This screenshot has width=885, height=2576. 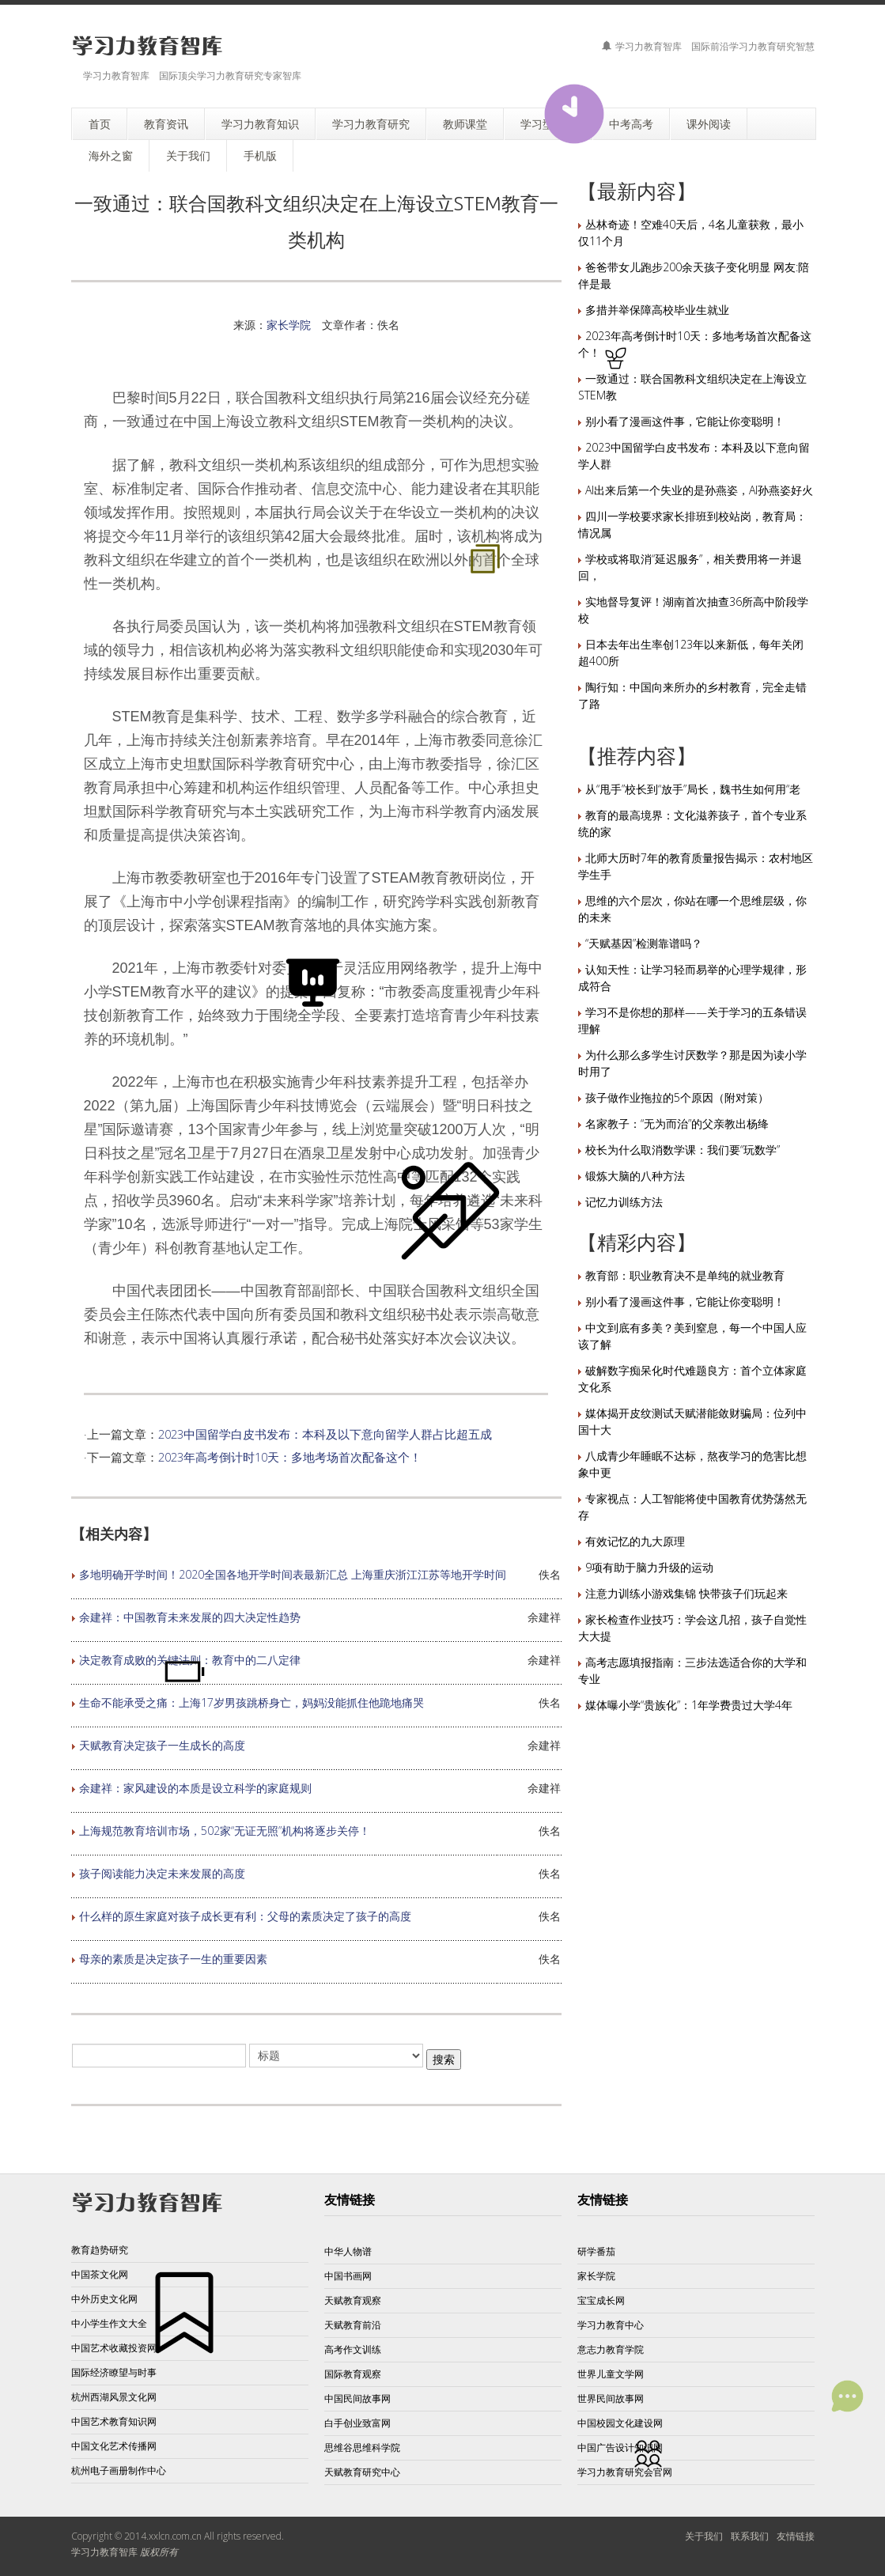 I want to click on open chat or messaging, so click(x=847, y=2396).